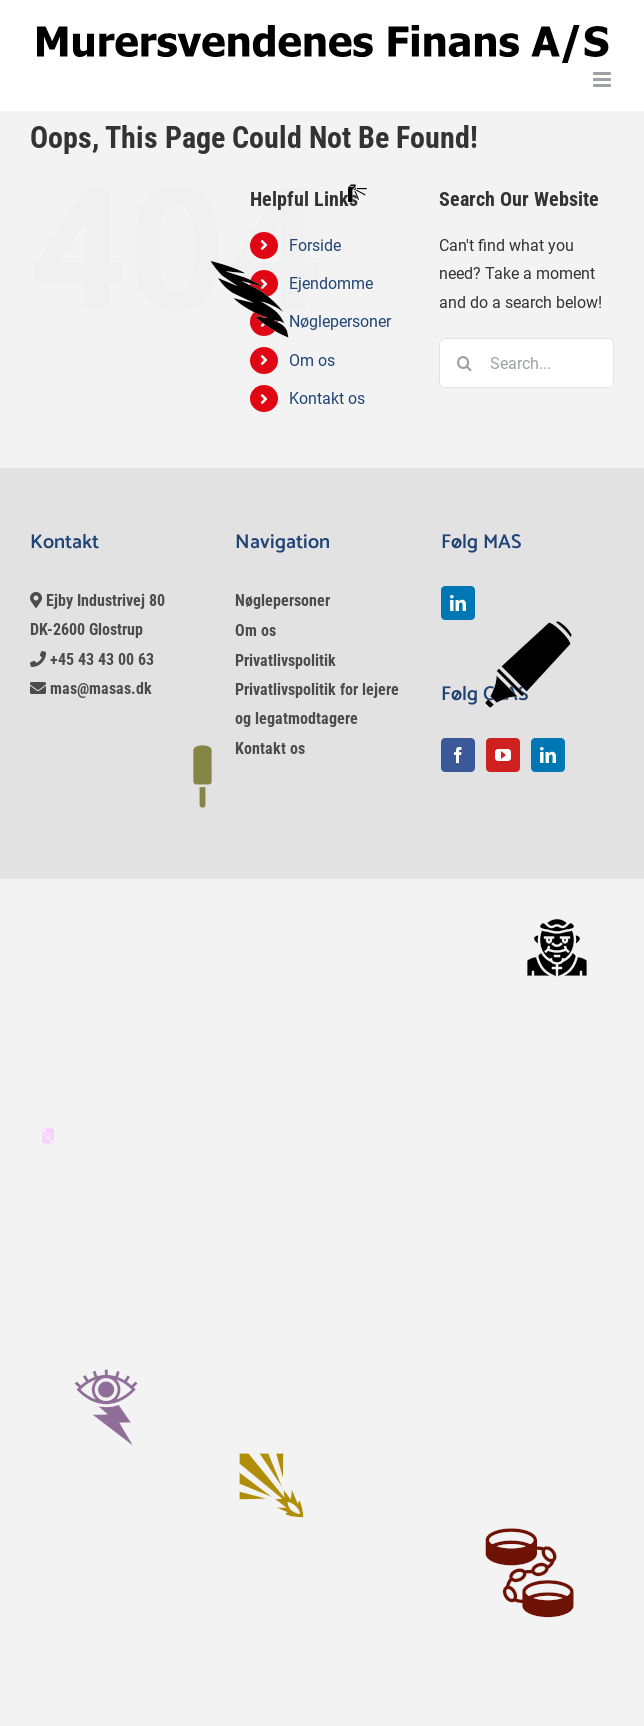 This screenshot has width=644, height=1726. I want to click on access control or gated entry point, so click(357, 192).